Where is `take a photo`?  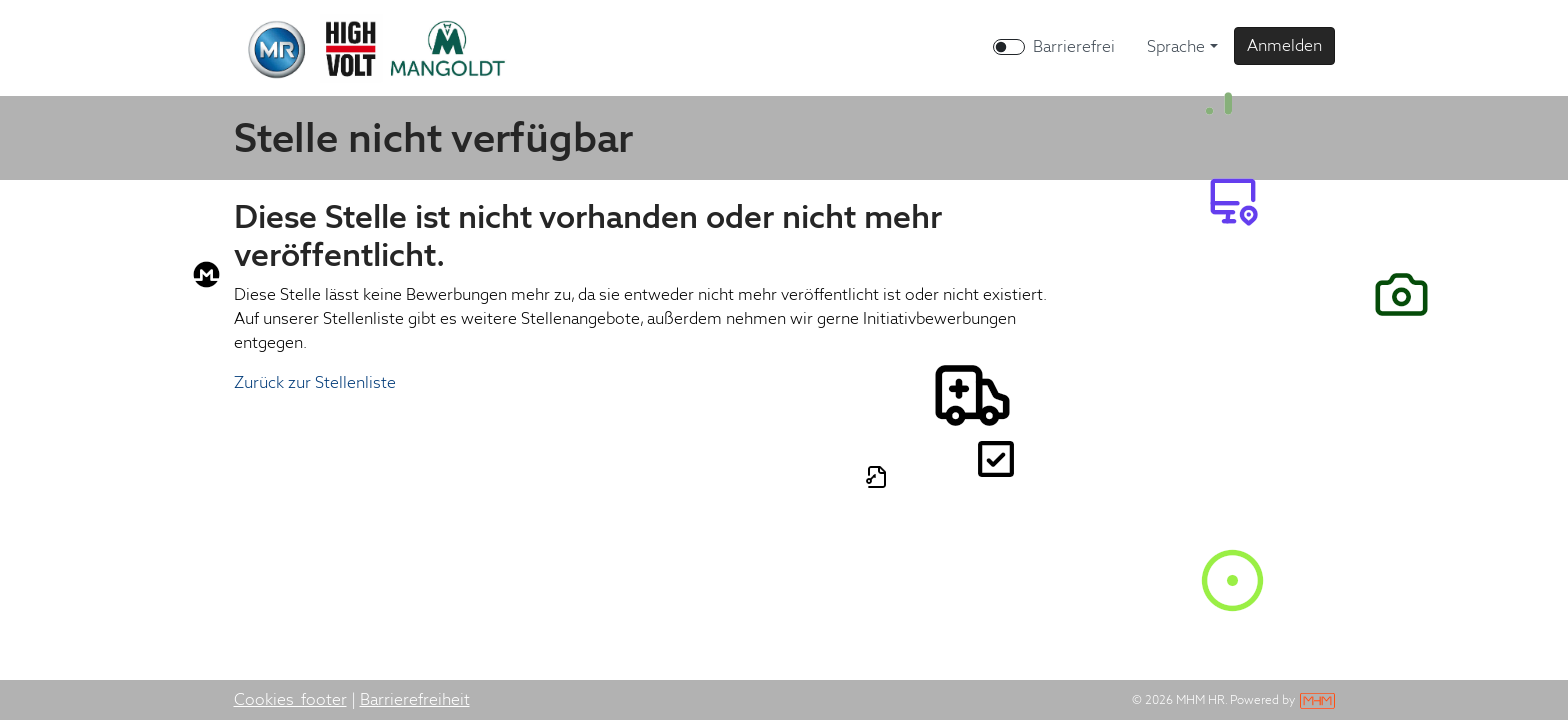 take a photo is located at coordinates (1401, 294).